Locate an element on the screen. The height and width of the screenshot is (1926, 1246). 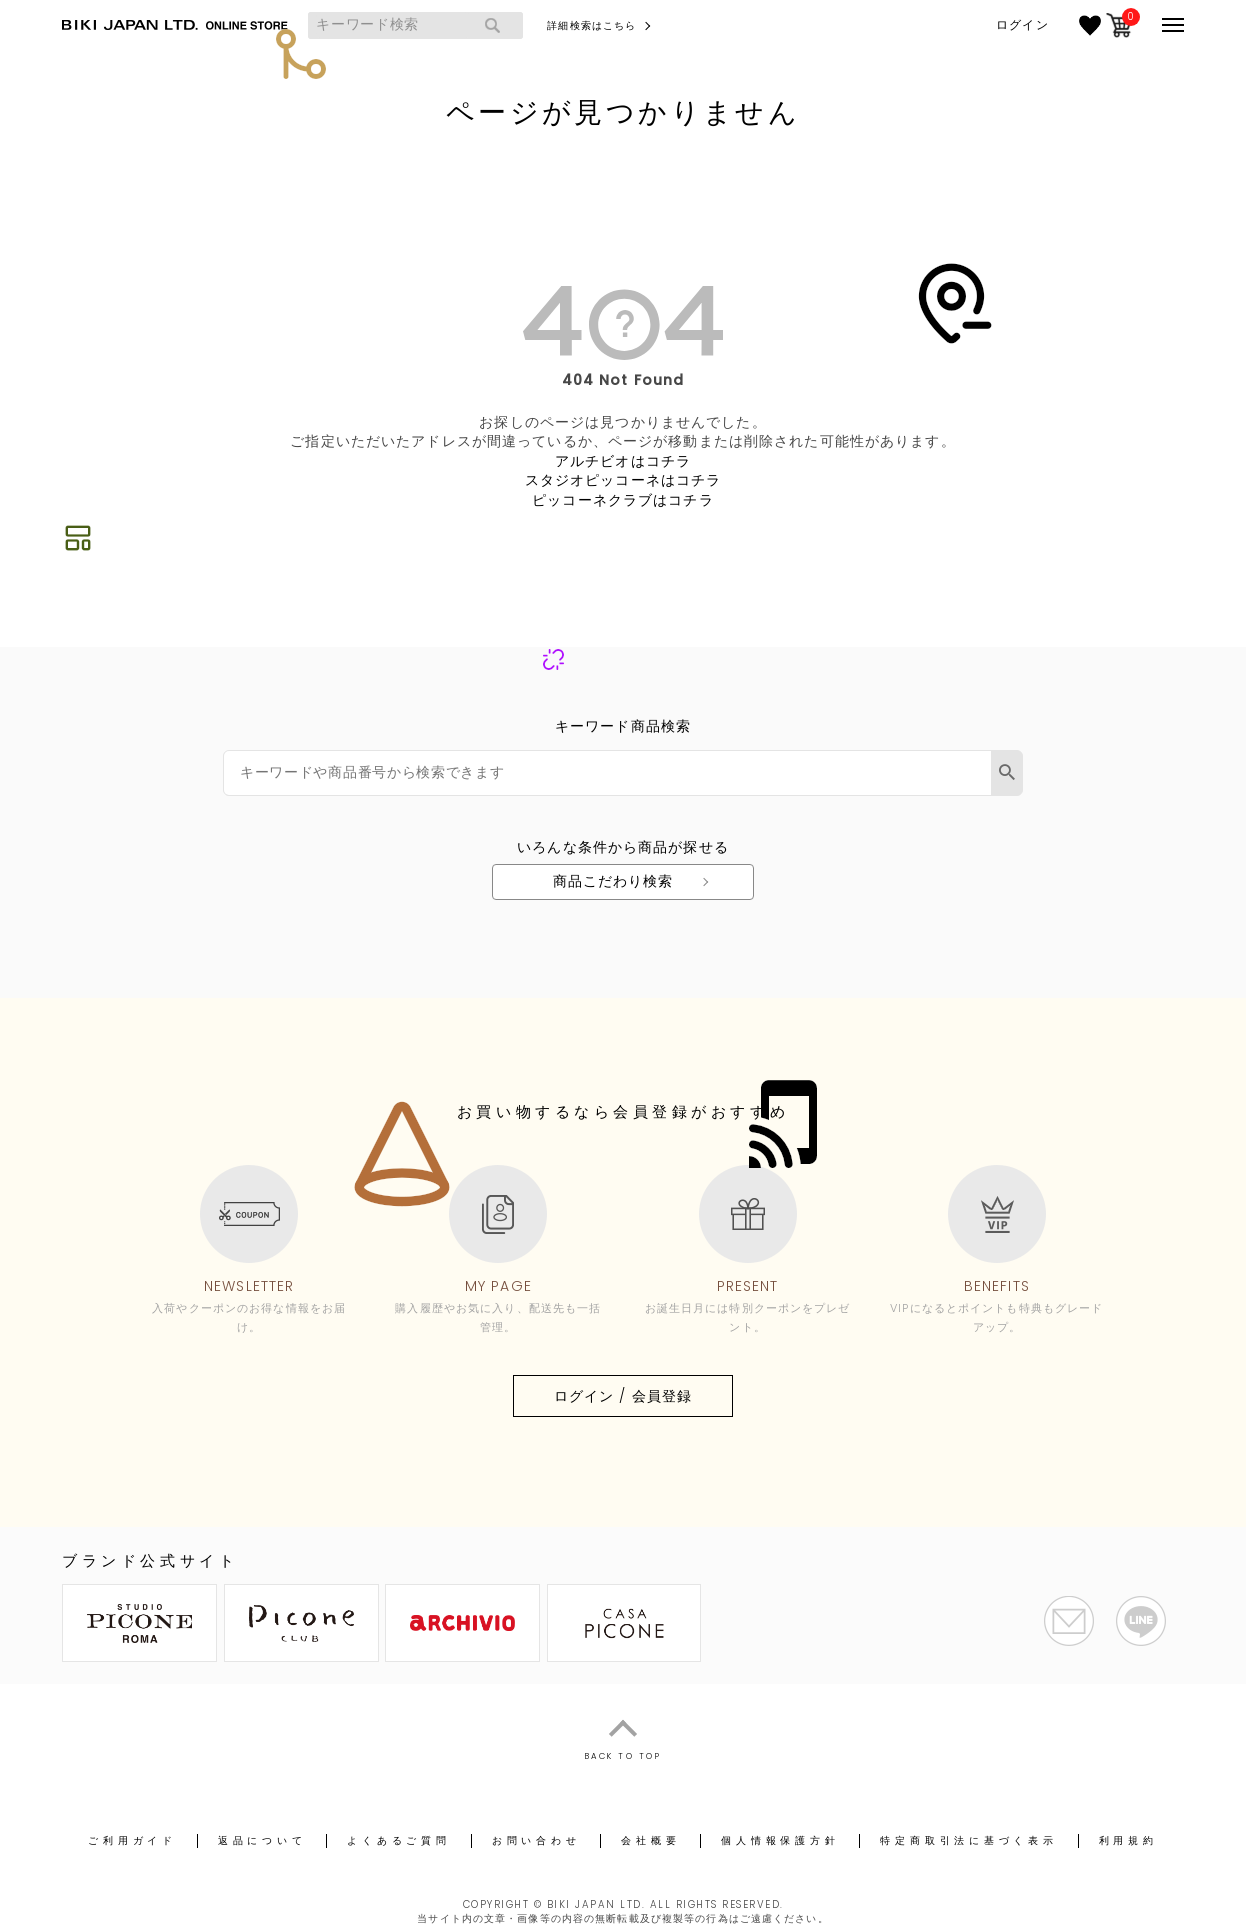
tap to connect device wirelessly is located at coordinates (789, 1124).